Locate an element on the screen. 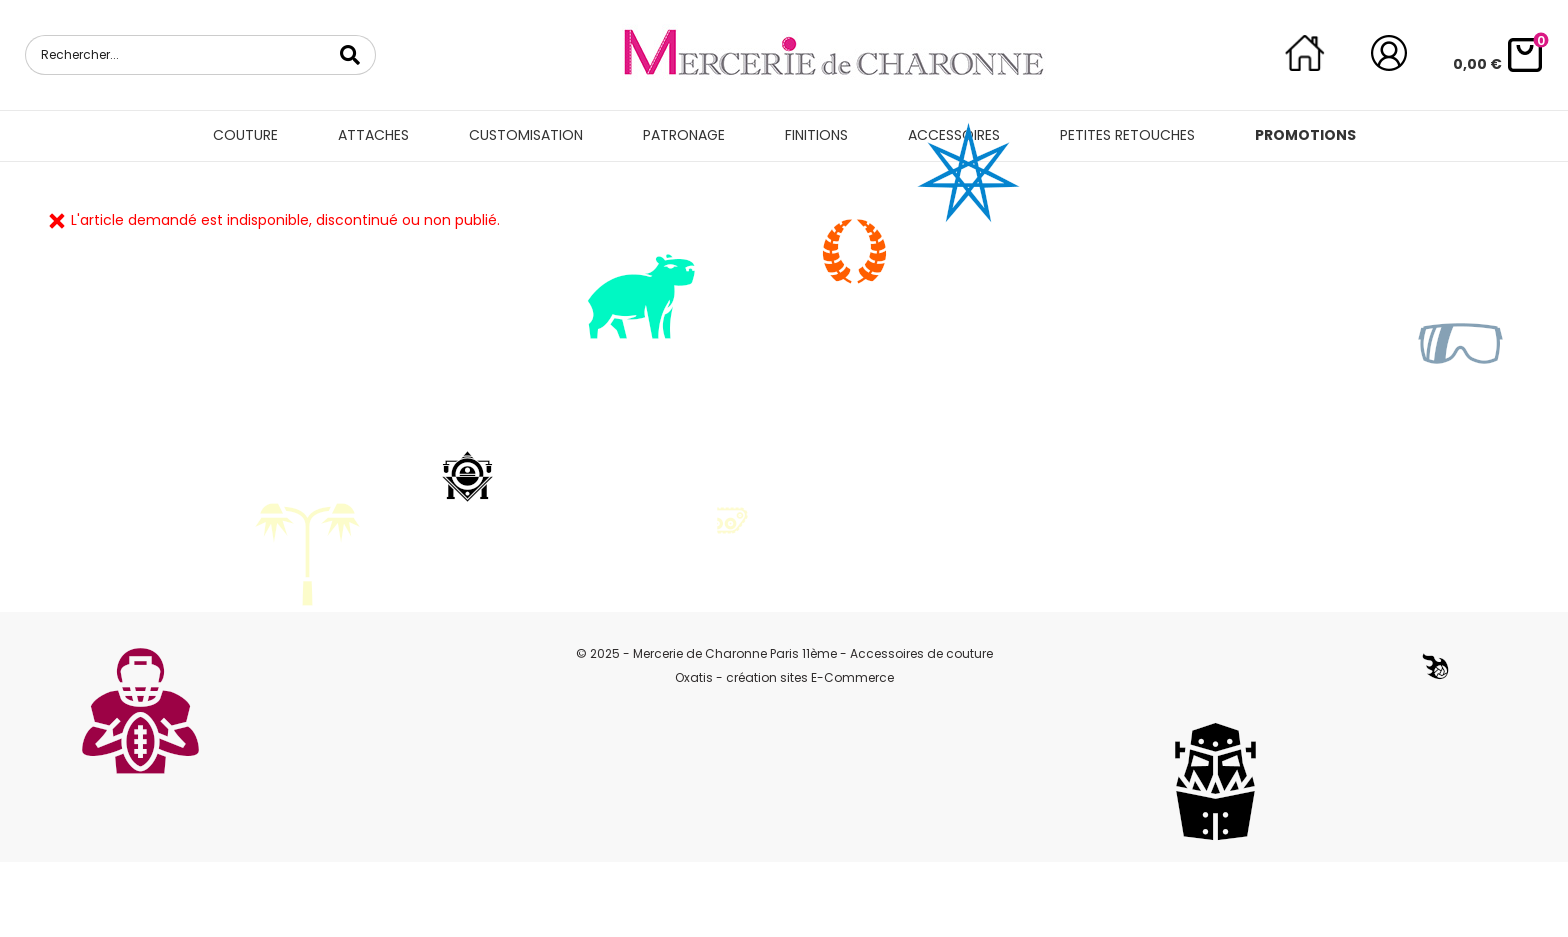 The height and width of the screenshot is (937, 1568). decorative emblem or badge for a game achievement is located at coordinates (467, 476).